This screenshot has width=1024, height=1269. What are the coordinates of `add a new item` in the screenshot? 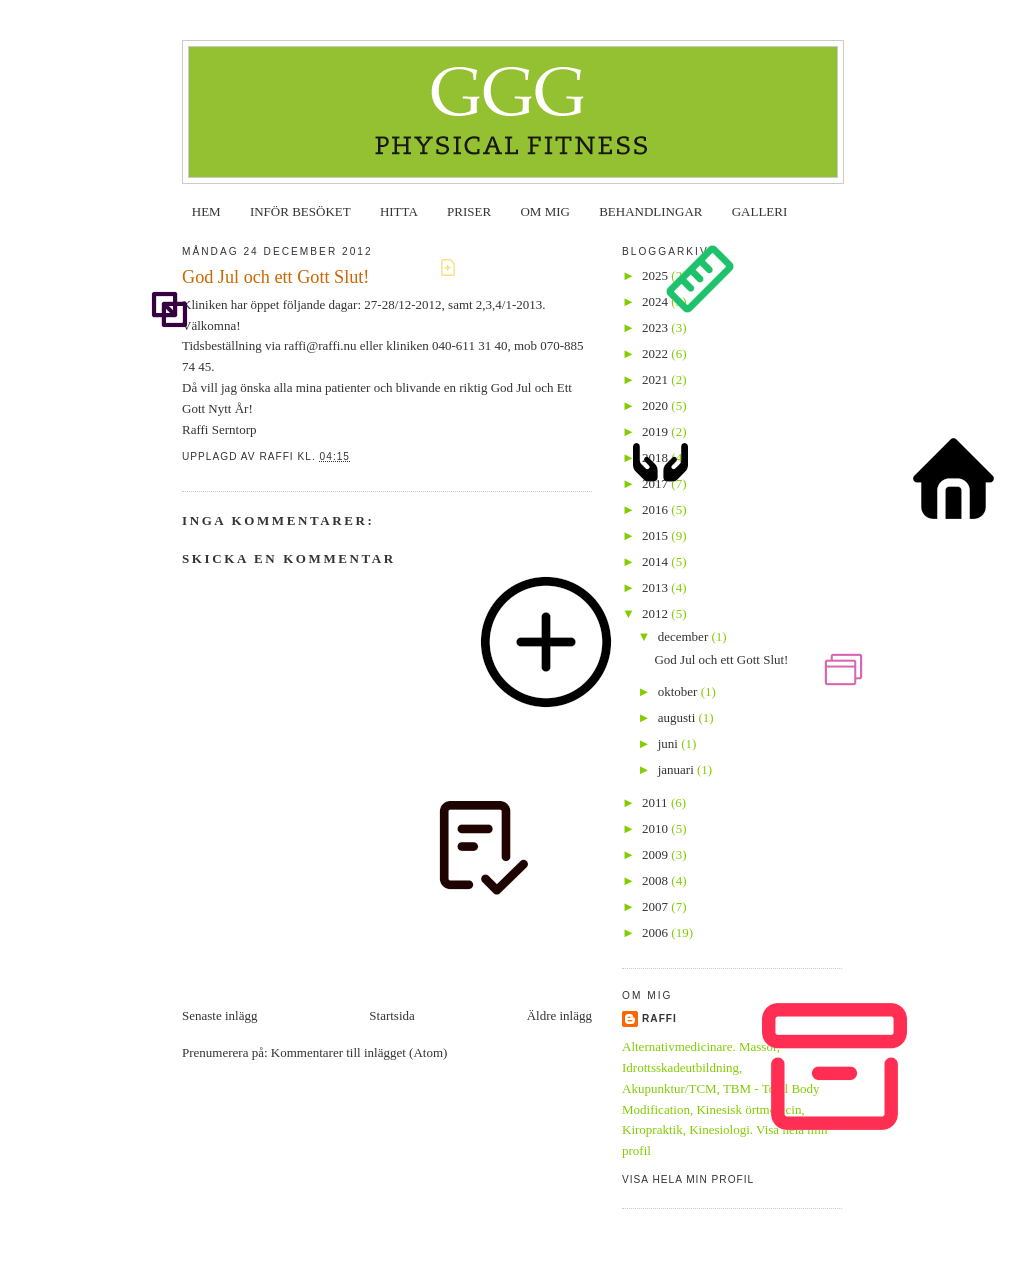 It's located at (546, 642).